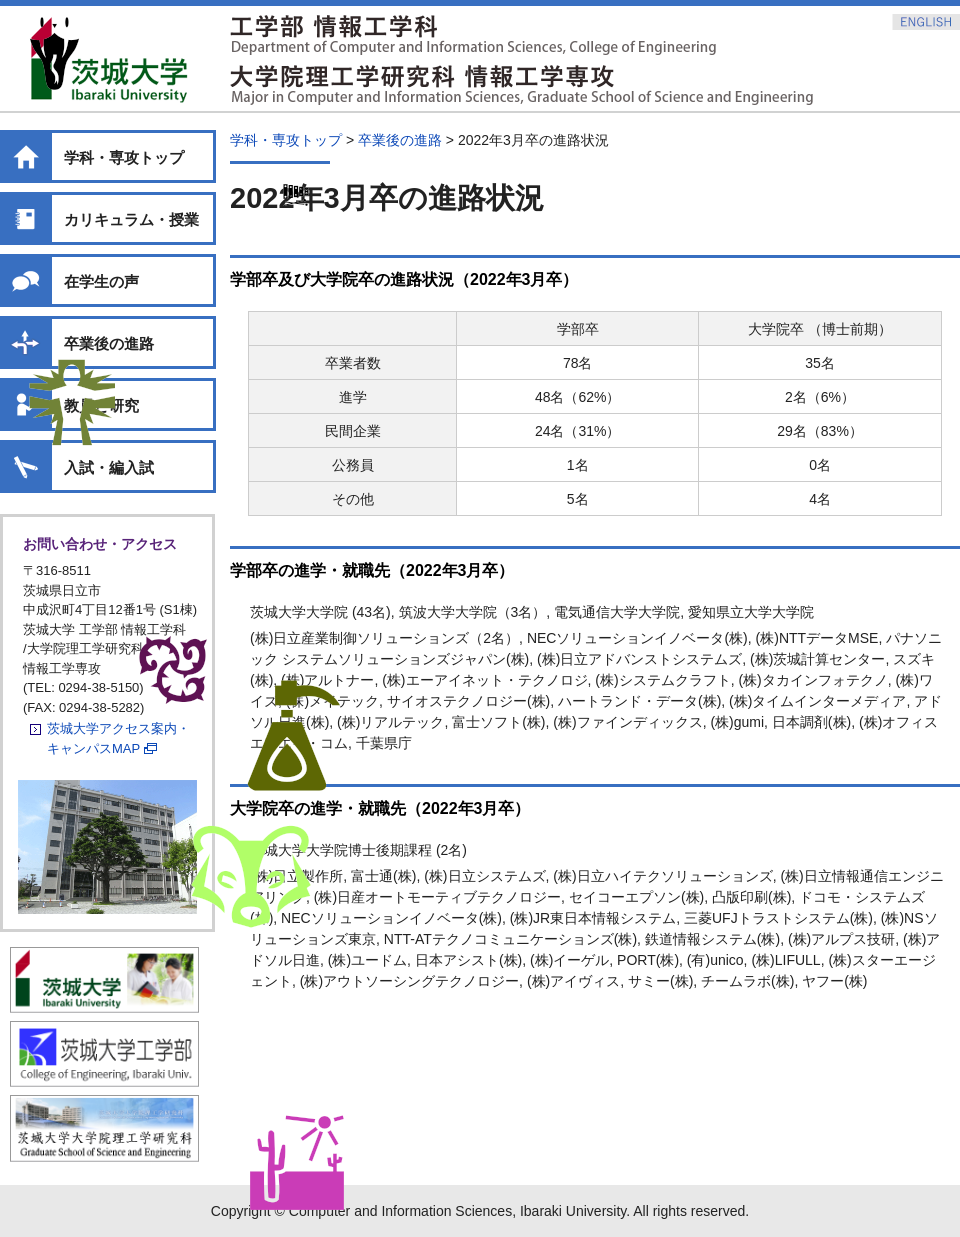 The image size is (960, 1237). What do you see at coordinates (251, 874) in the screenshot?
I see `badger character or mascot icon` at bounding box center [251, 874].